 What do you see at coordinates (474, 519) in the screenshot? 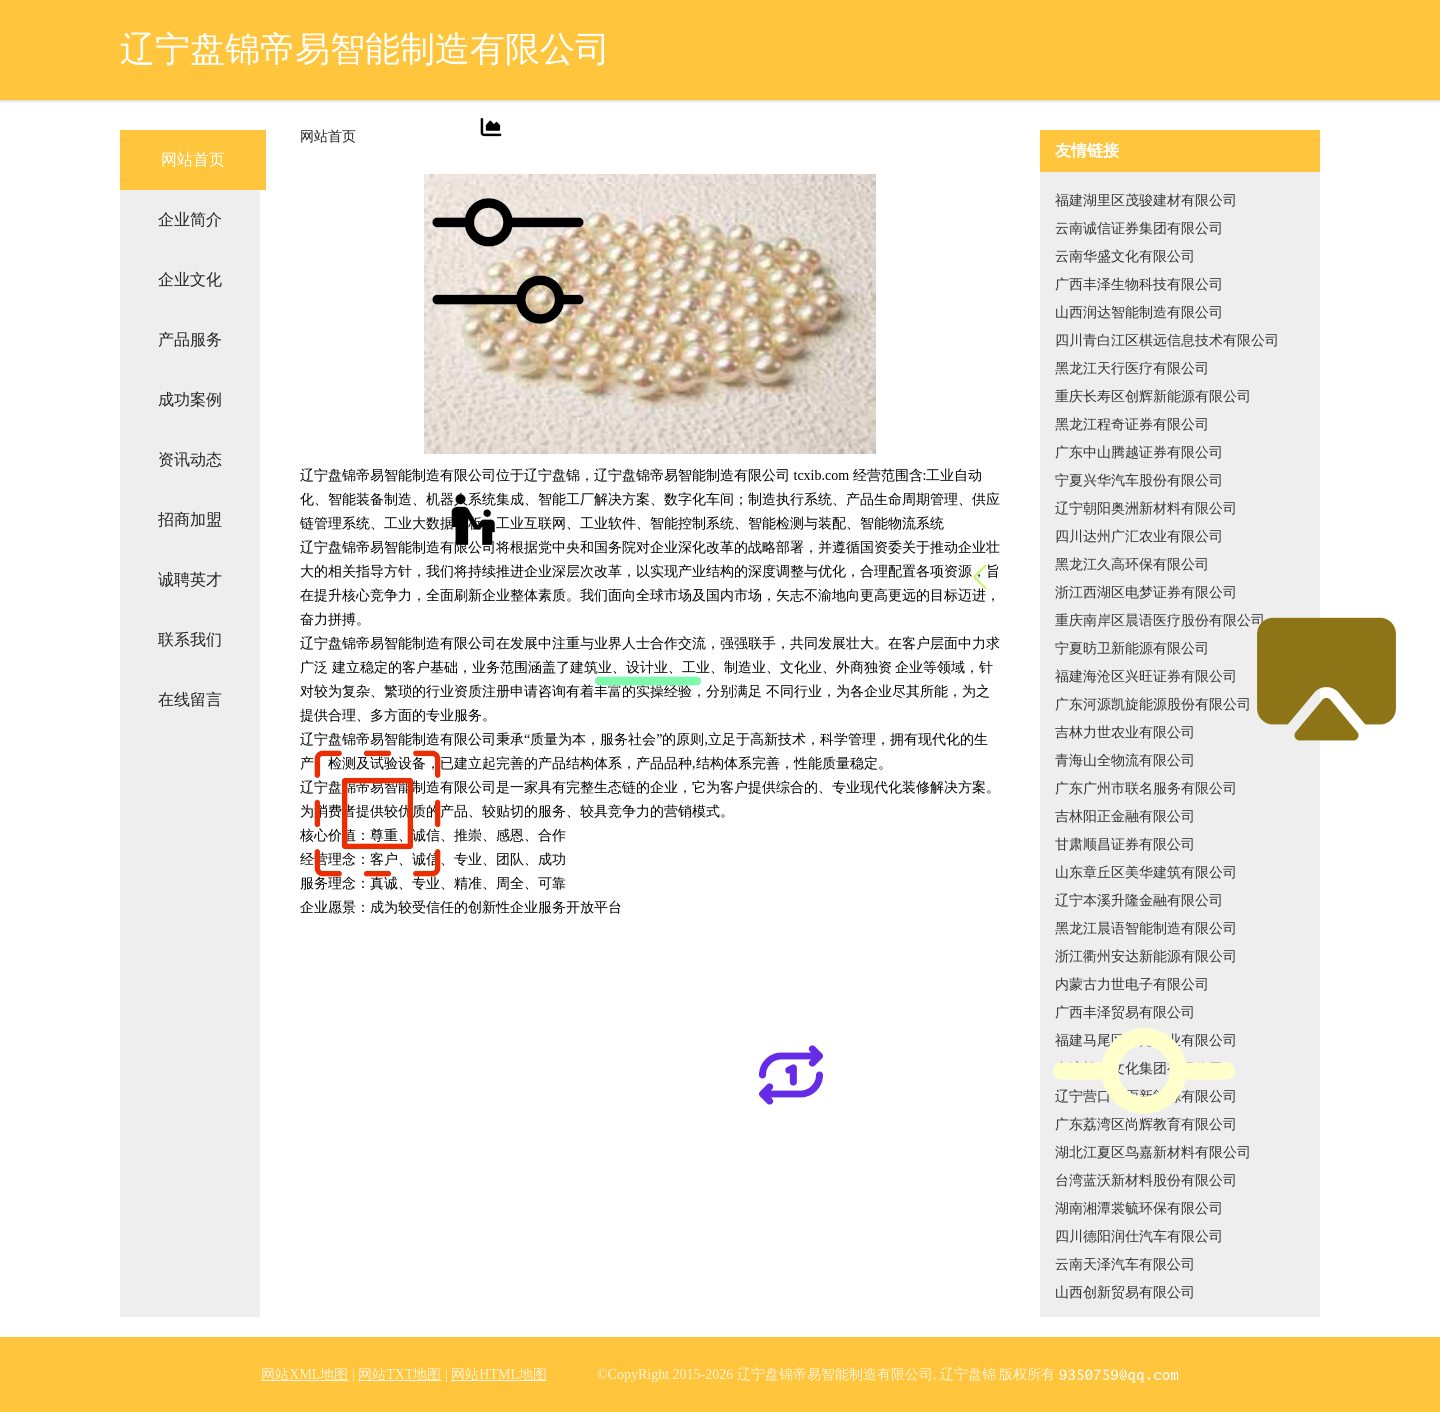
I see `parental supervision required` at bounding box center [474, 519].